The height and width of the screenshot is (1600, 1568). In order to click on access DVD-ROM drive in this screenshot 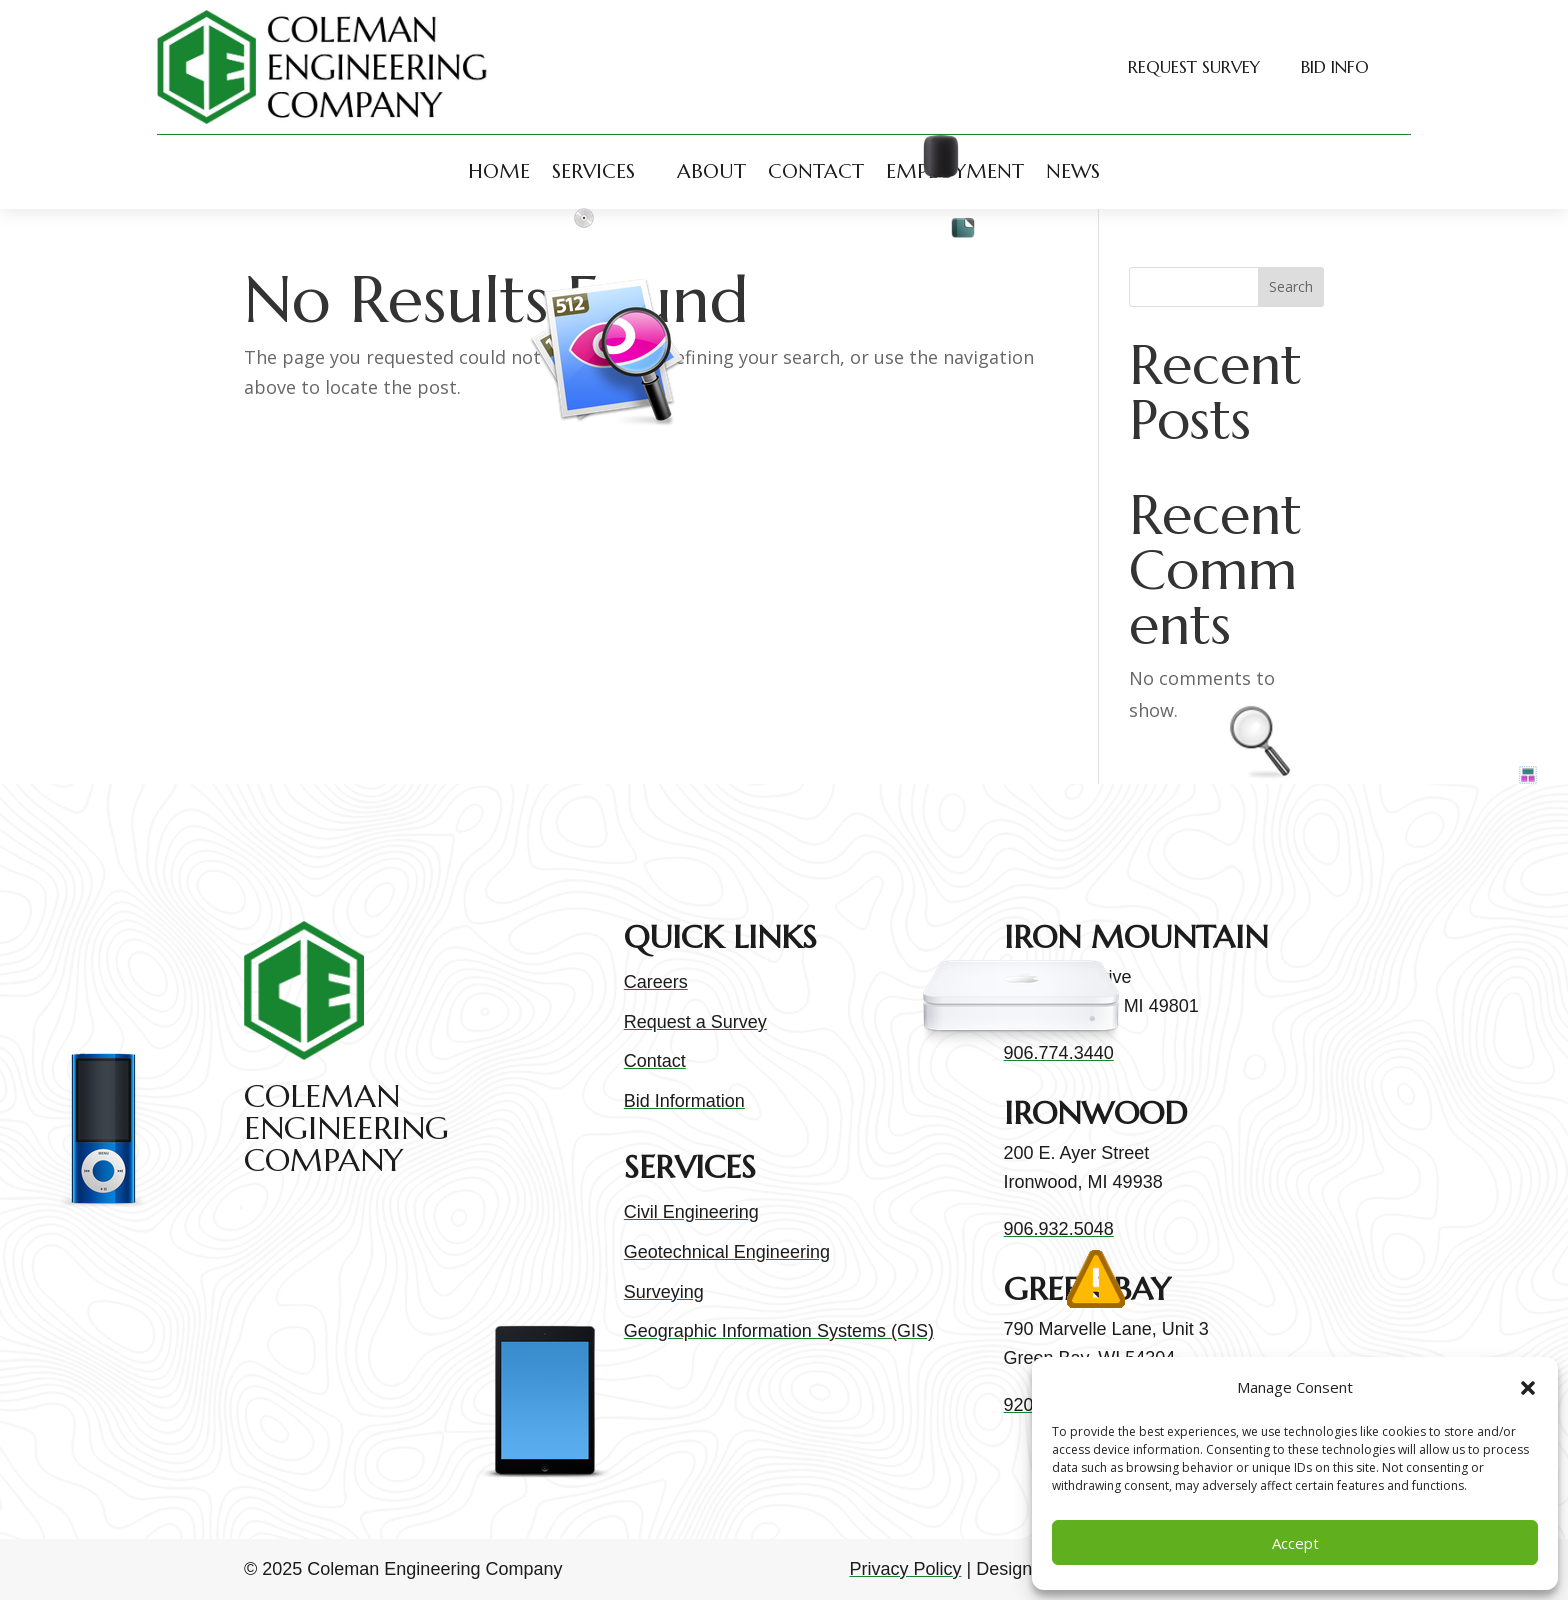, I will do `click(584, 218)`.